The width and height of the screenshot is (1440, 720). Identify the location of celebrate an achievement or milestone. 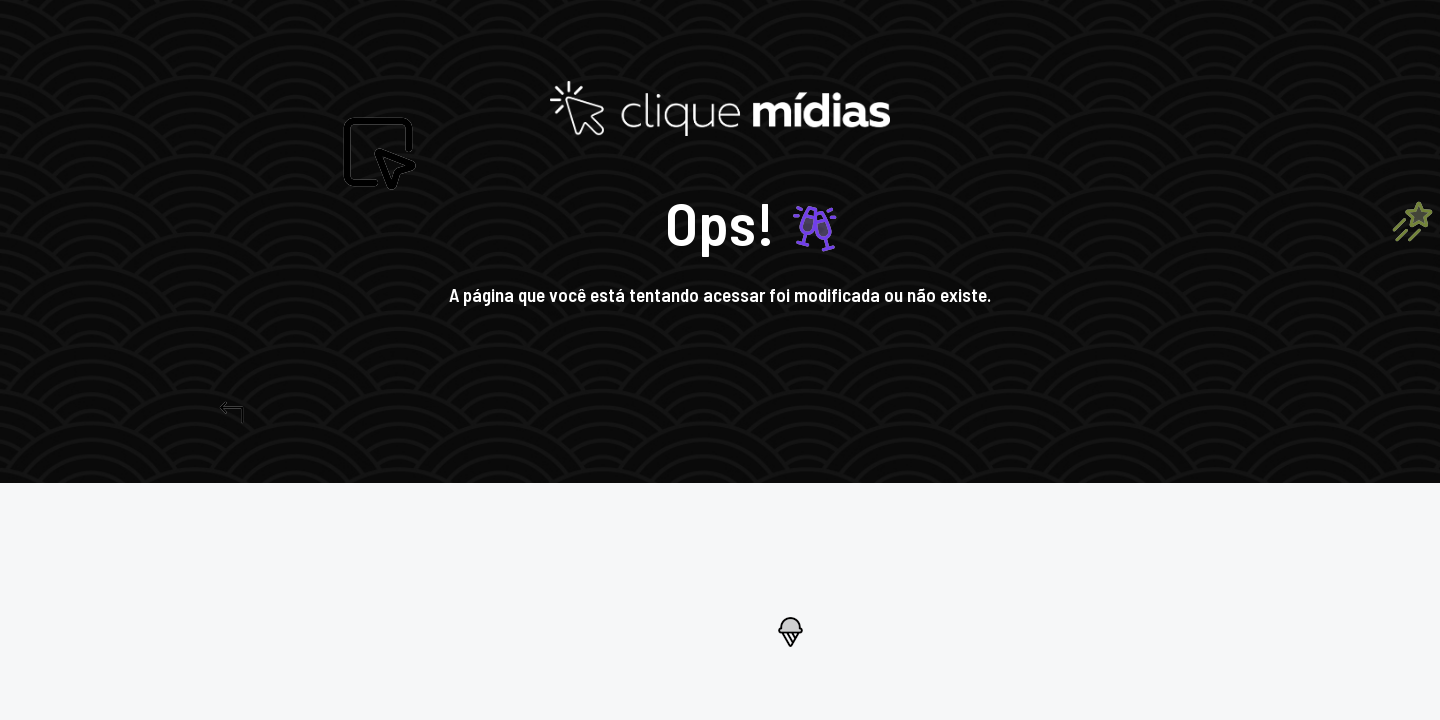
(815, 228).